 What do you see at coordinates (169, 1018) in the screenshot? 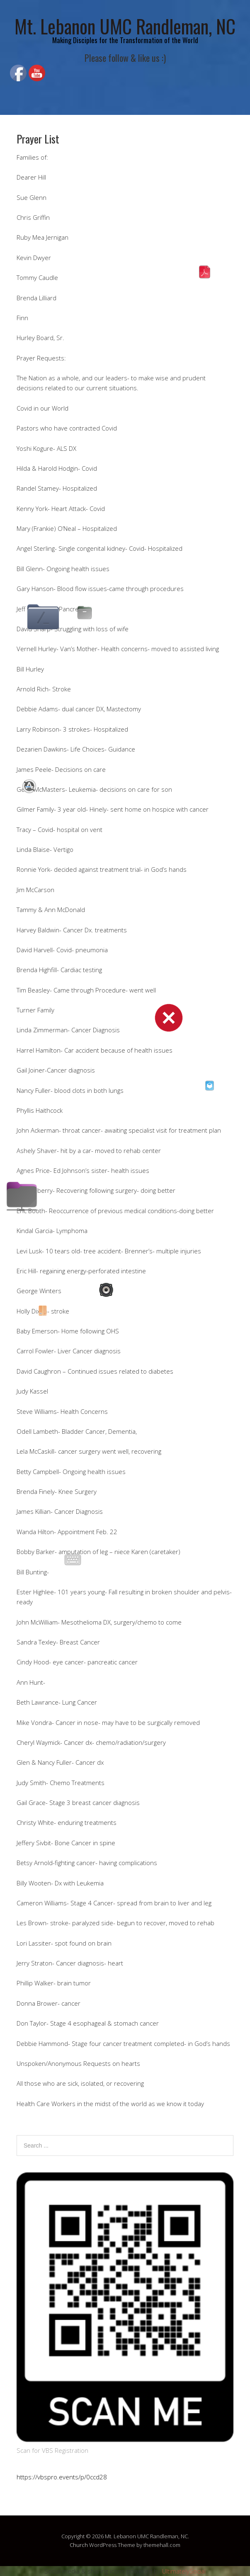
I see `cancel or clear a calculation` at bounding box center [169, 1018].